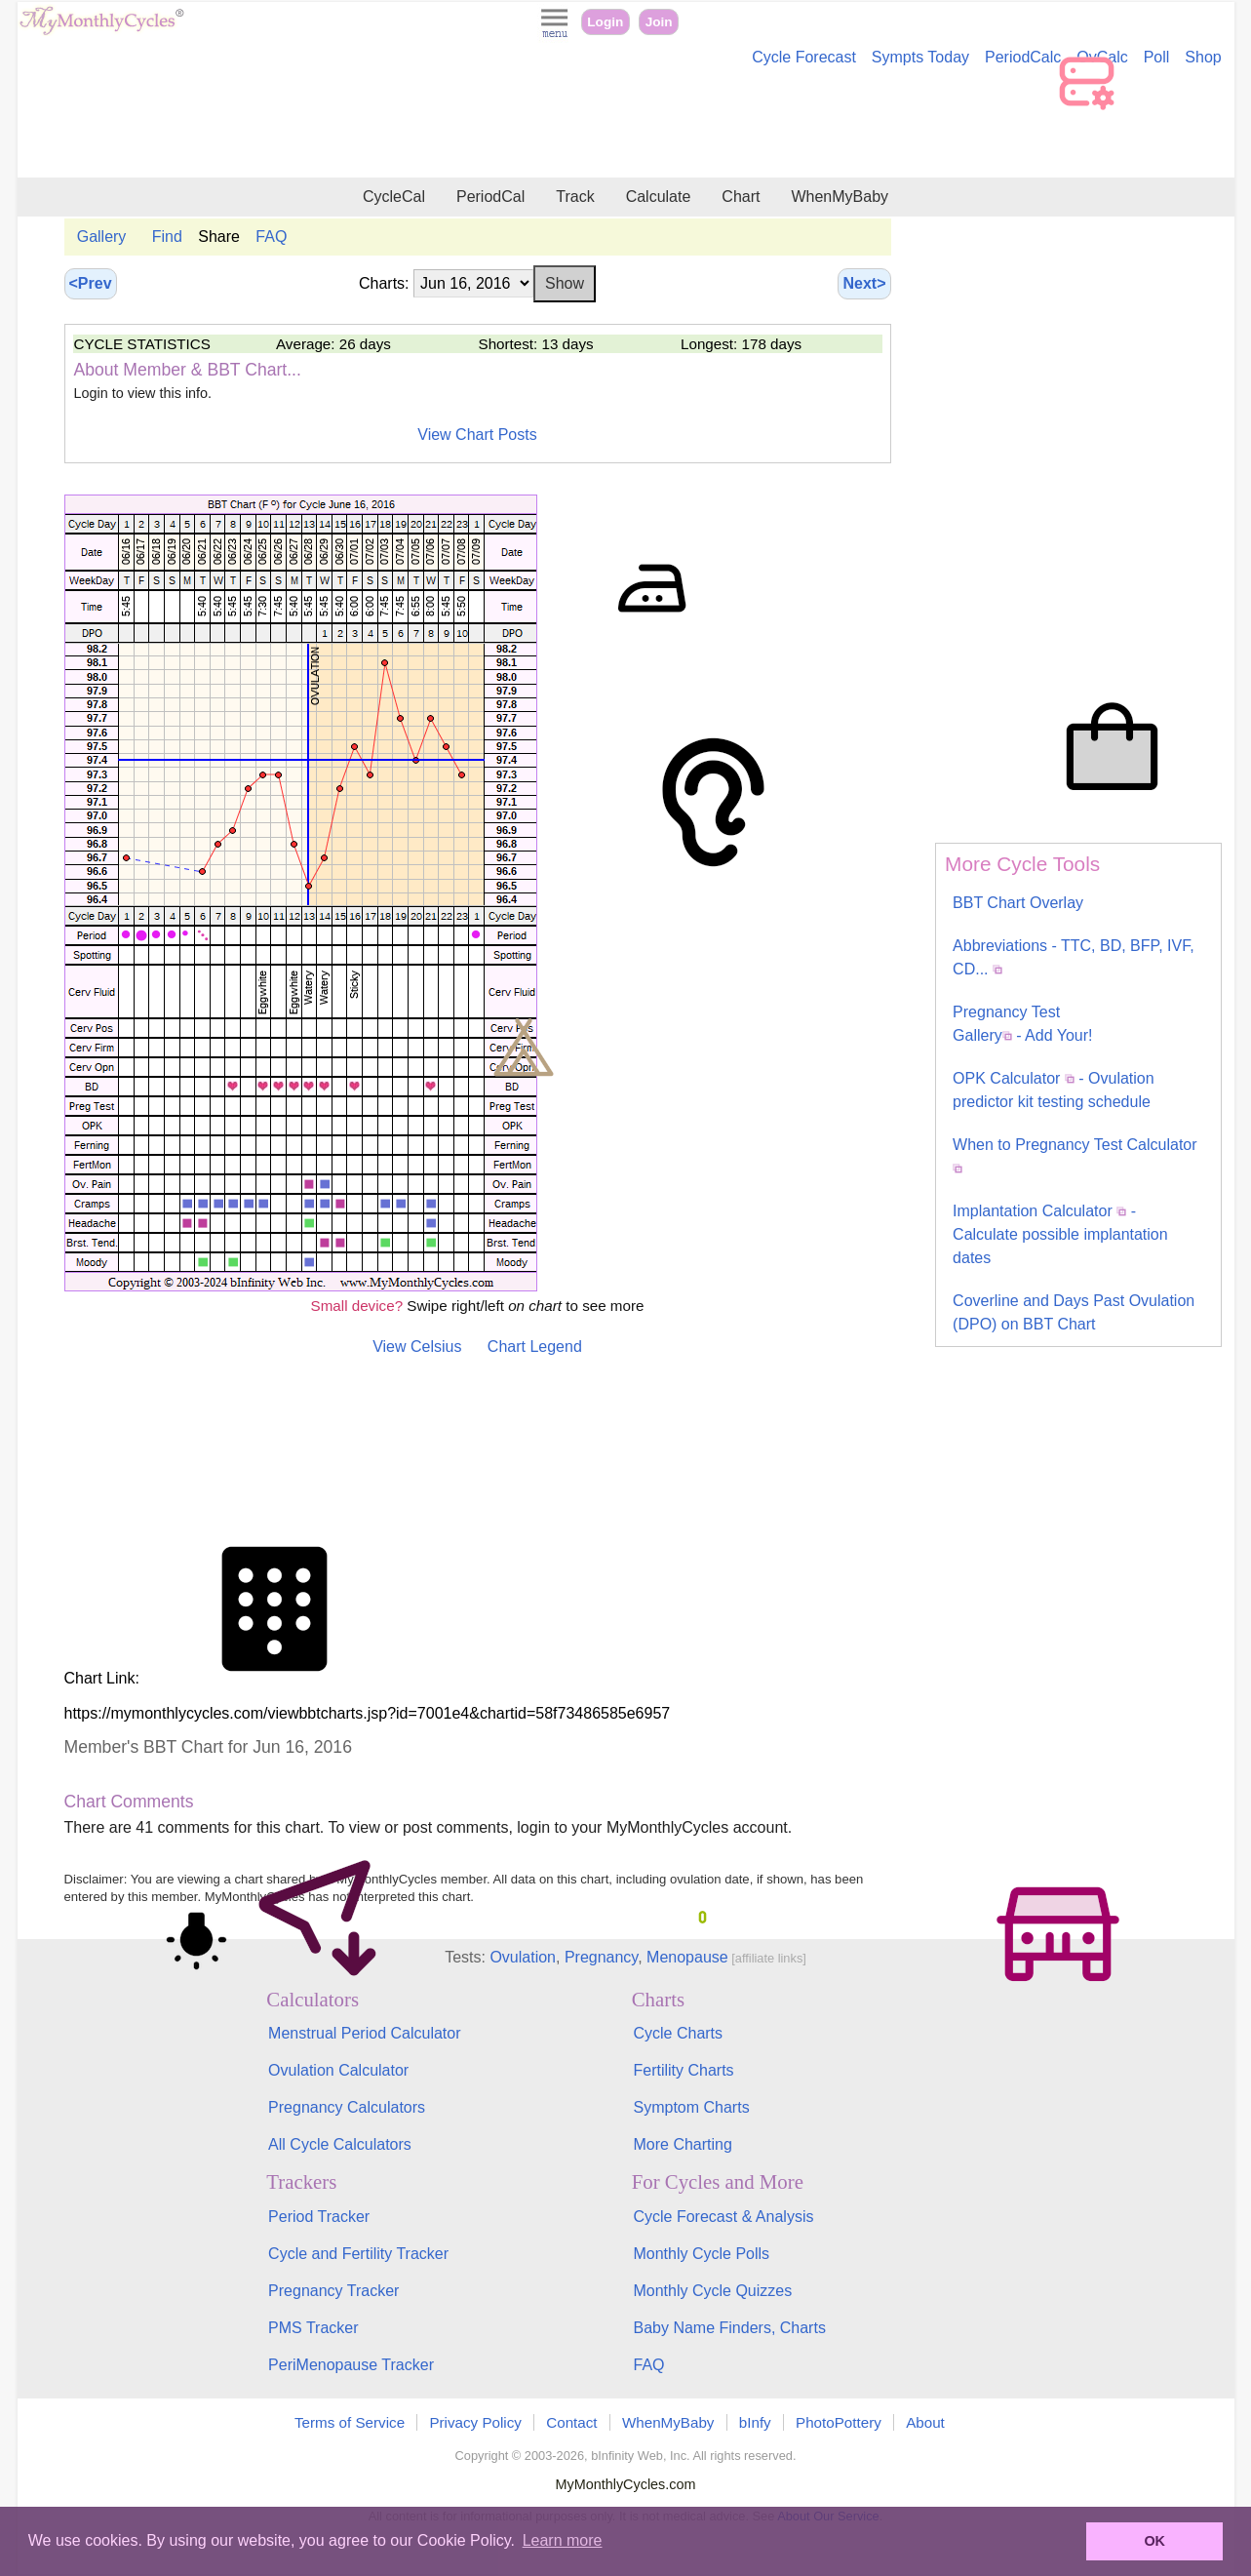 The image size is (1251, 2576). What do you see at coordinates (196, 1939) in the screenshot?
I see `adjust incandescent light settings` at bounding box center [196, 1939].